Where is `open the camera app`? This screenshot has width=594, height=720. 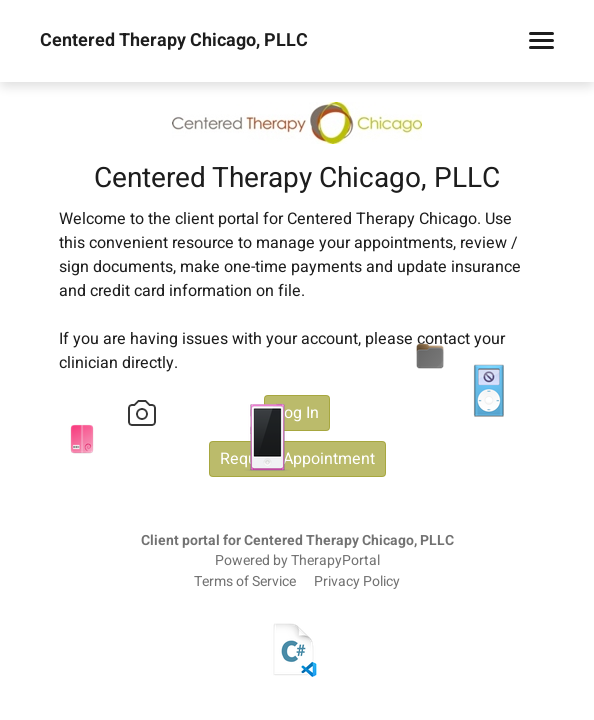 open the camera app is located at coordinates (142, 414).